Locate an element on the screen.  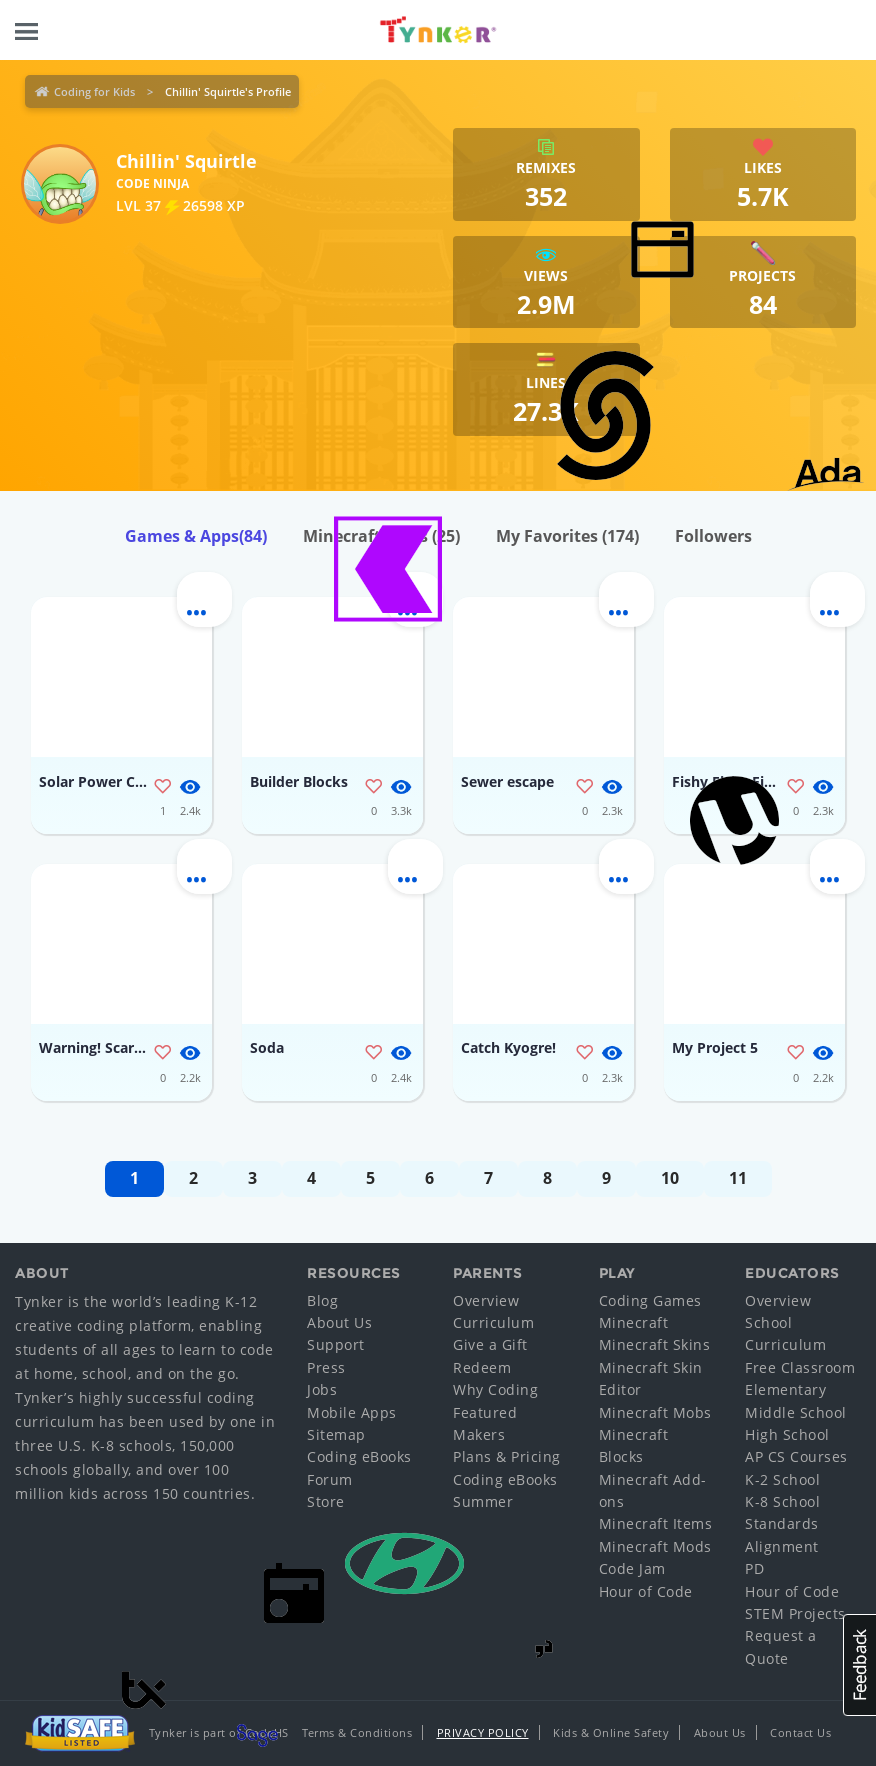
upstash brand logo is located at coordinates (605, 415).